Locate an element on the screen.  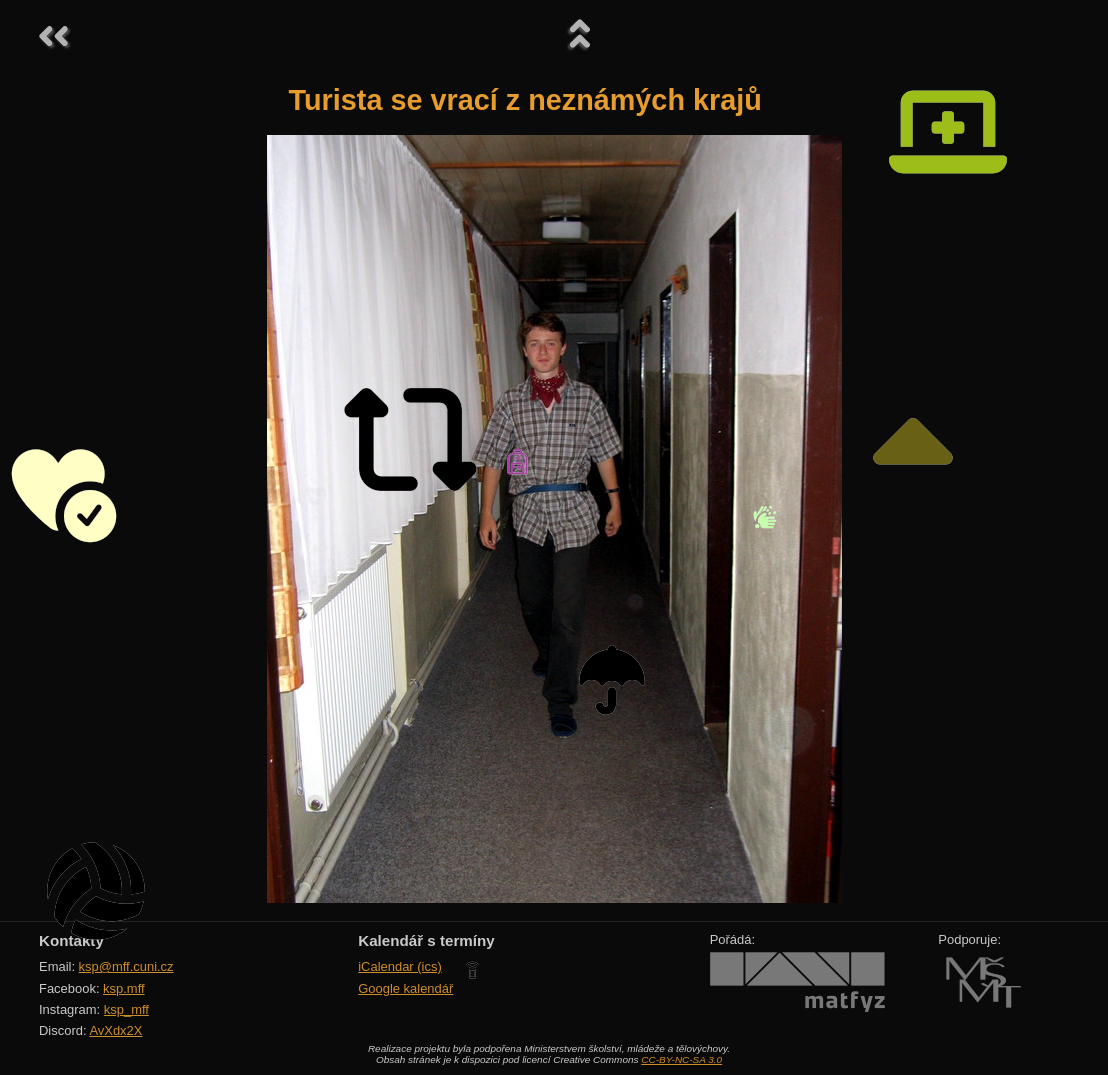
view weather protection or rain forecast is located at coordinates (612, 682).